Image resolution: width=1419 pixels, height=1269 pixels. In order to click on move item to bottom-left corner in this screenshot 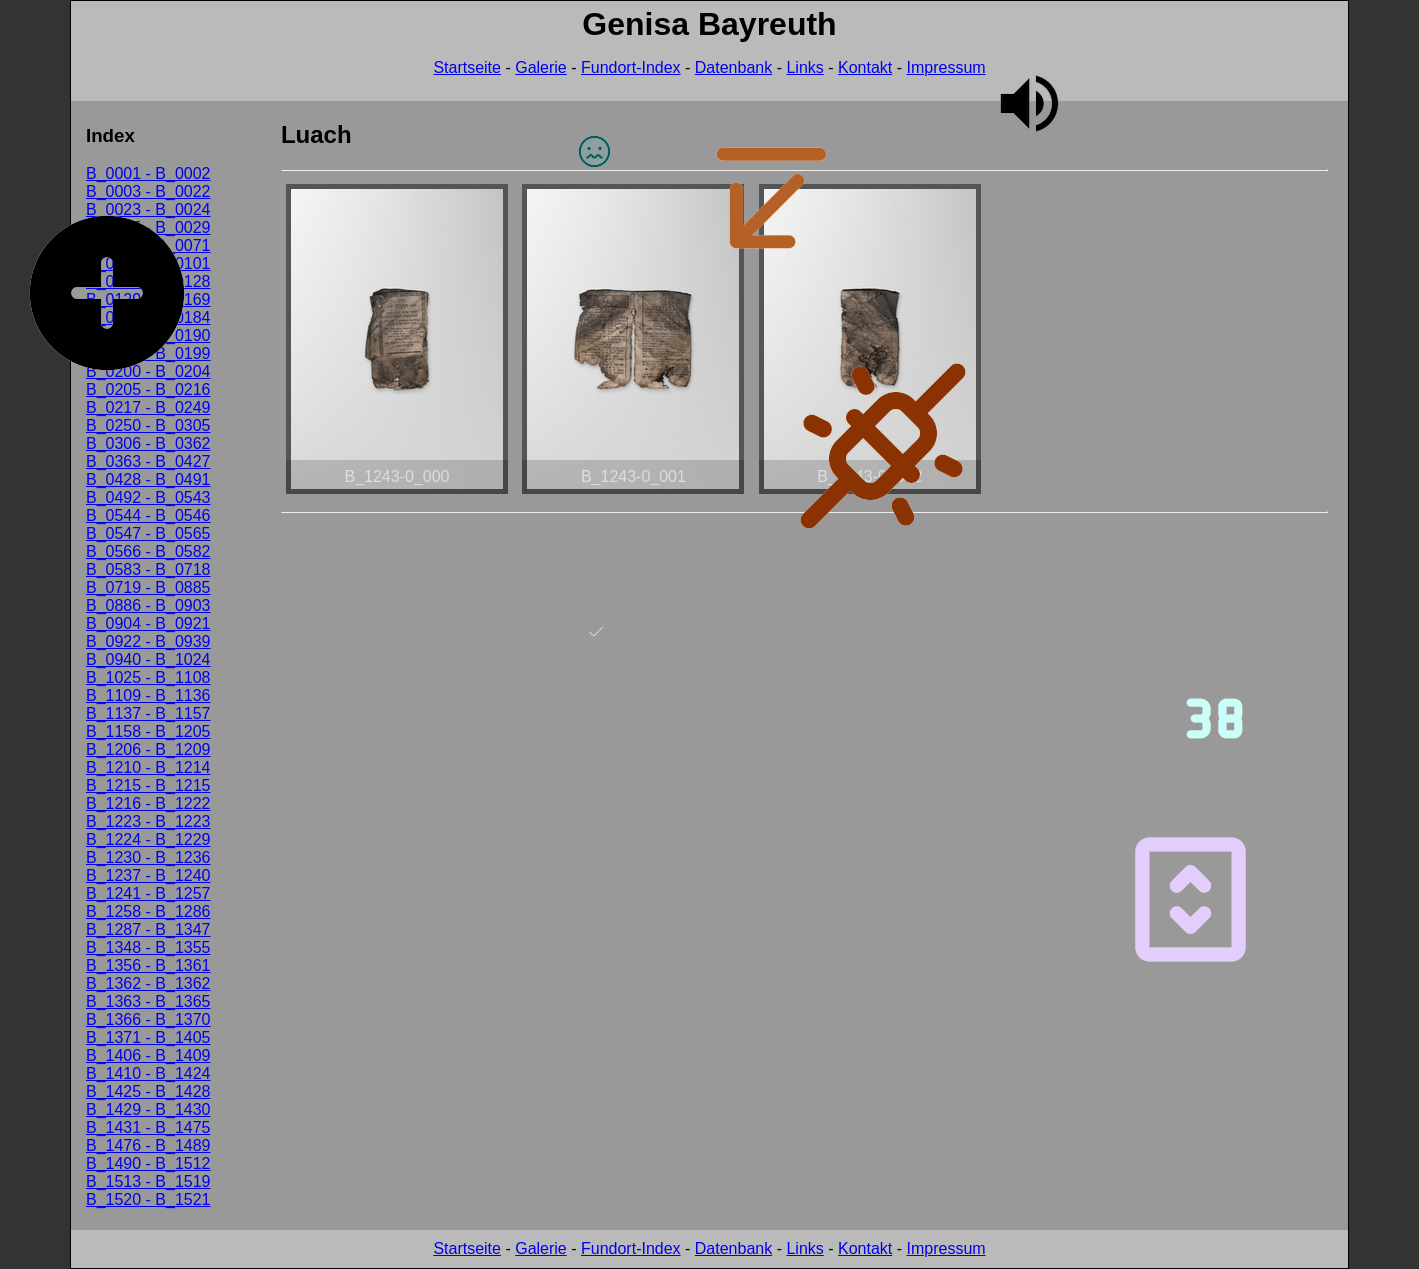, I will do `click(767, 198)`.